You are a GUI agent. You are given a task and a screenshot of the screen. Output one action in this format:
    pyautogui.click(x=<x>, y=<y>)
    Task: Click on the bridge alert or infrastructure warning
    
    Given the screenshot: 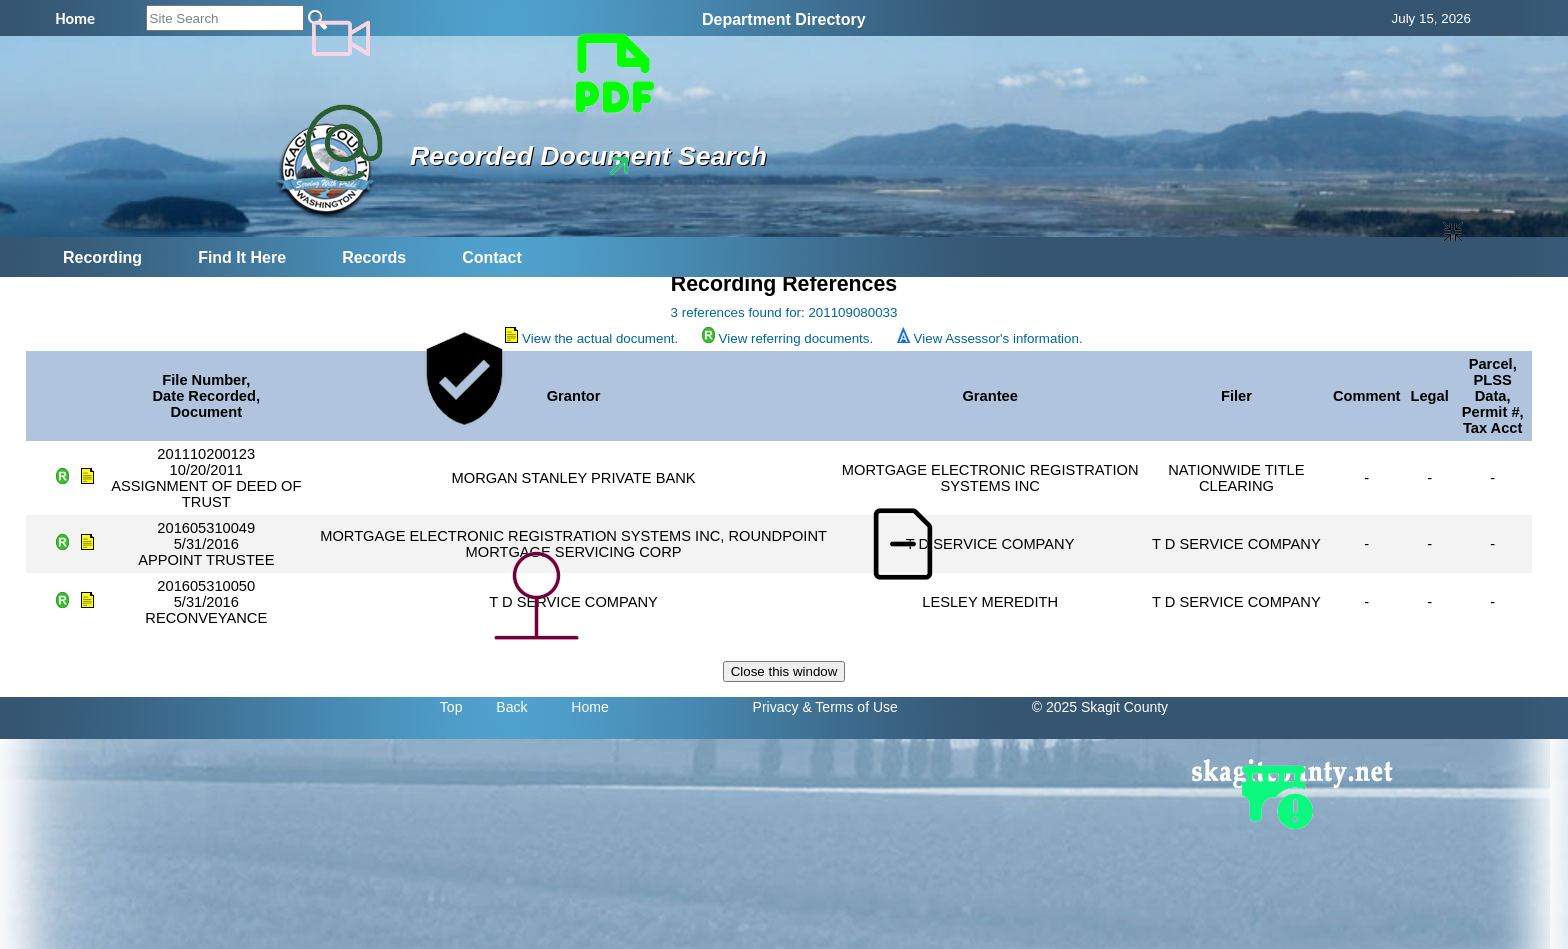 What is the action you would take?
    pyautogui.click(x=1277, y=793)
    